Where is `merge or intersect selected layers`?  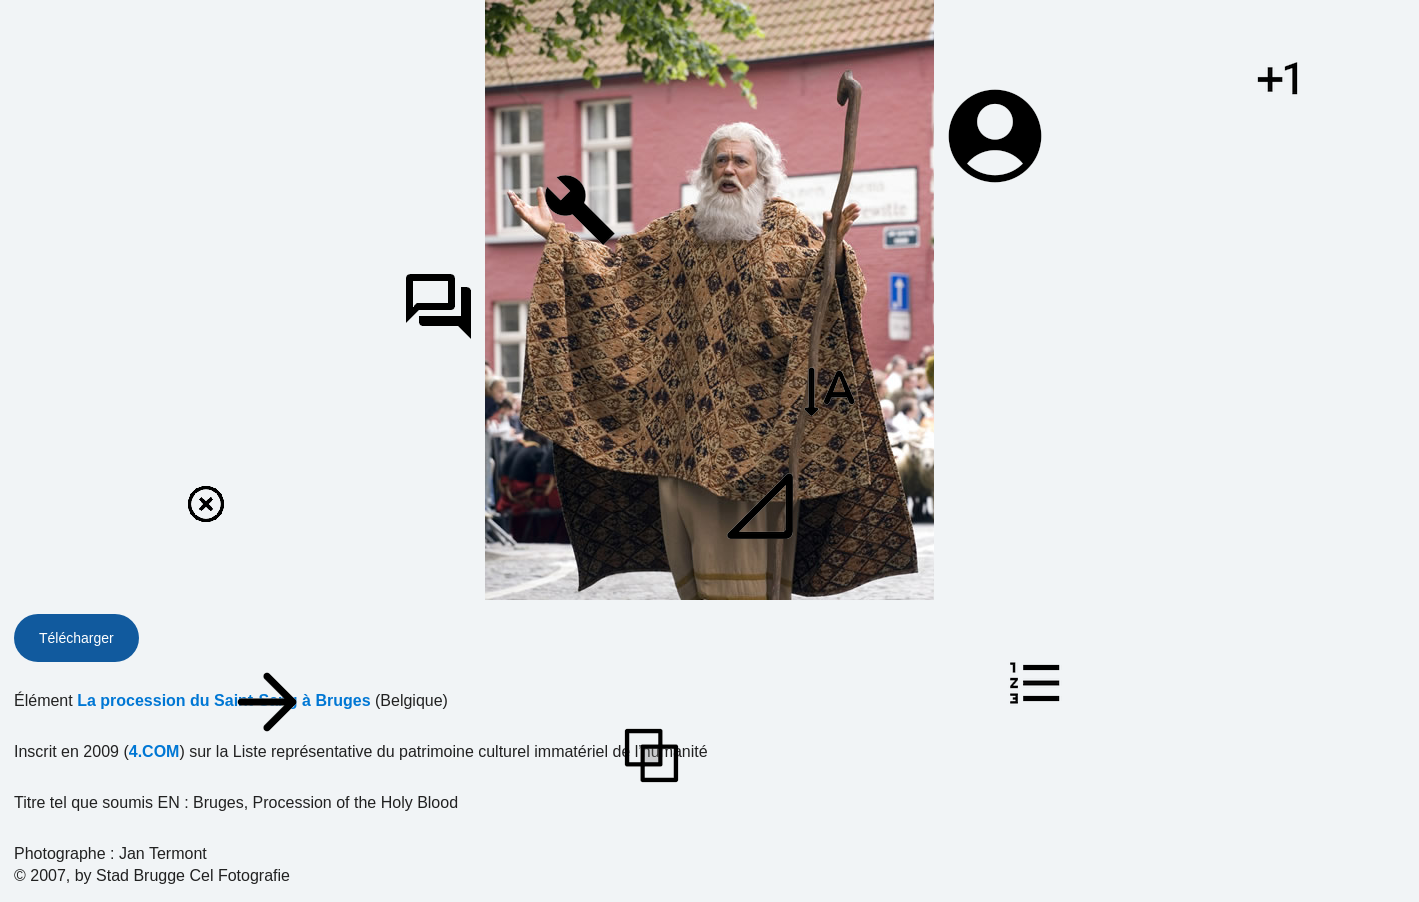
merge or intersect selected layers is located at coordinates (651, 755).